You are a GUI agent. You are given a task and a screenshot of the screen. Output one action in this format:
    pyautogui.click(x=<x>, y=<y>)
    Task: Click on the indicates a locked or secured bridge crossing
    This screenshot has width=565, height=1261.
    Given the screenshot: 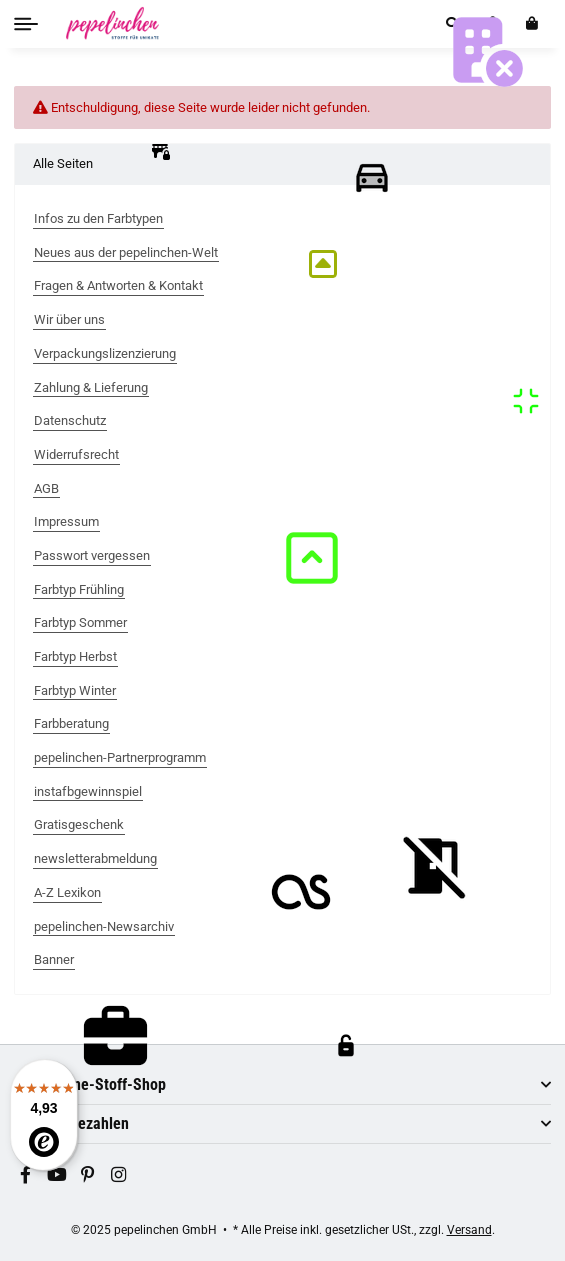 What is the action you would take?
    pyautogui.click(x=161, y=151)
    